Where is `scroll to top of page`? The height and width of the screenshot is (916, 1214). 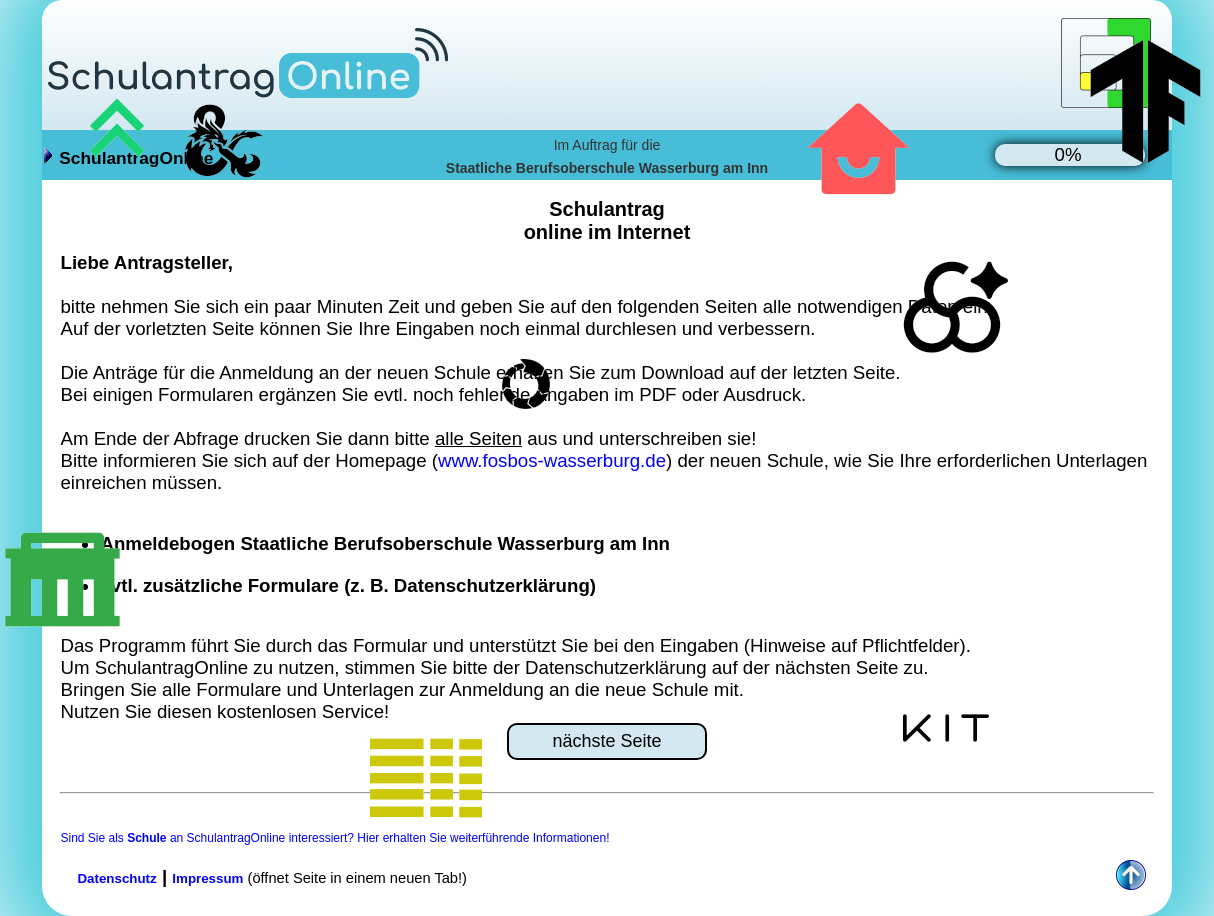 scroll to top of page is located at coordinates (117, 130).